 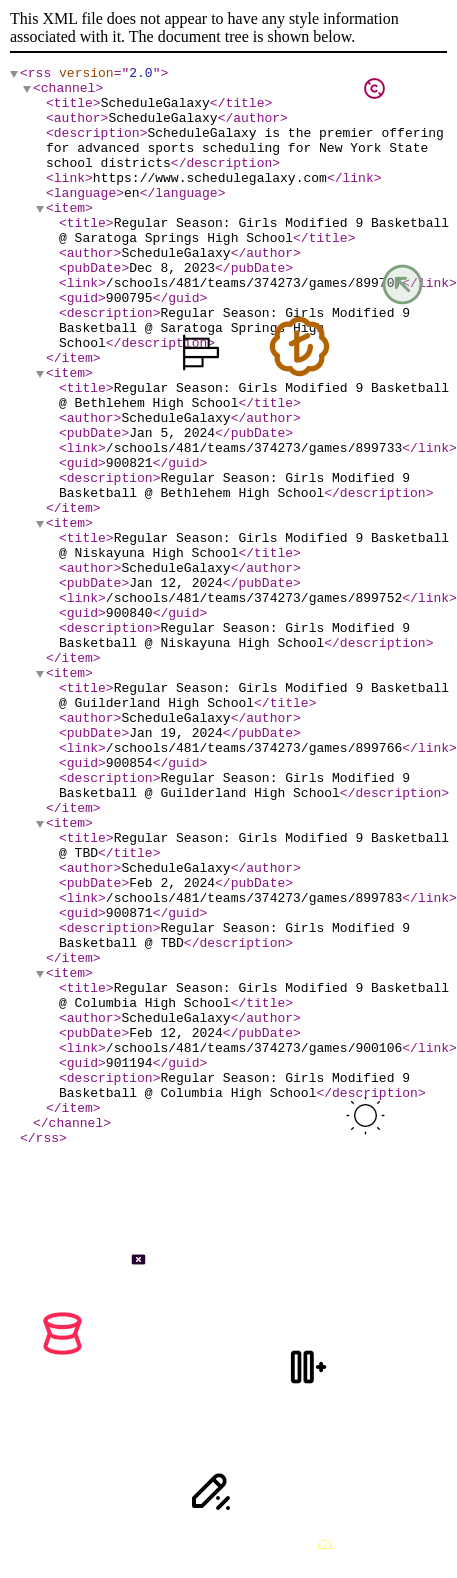 What do you see at coordinates (210, 1490) in the screenshot?
I see `edit or apply a discount code` at bounding box center [210, 1490].